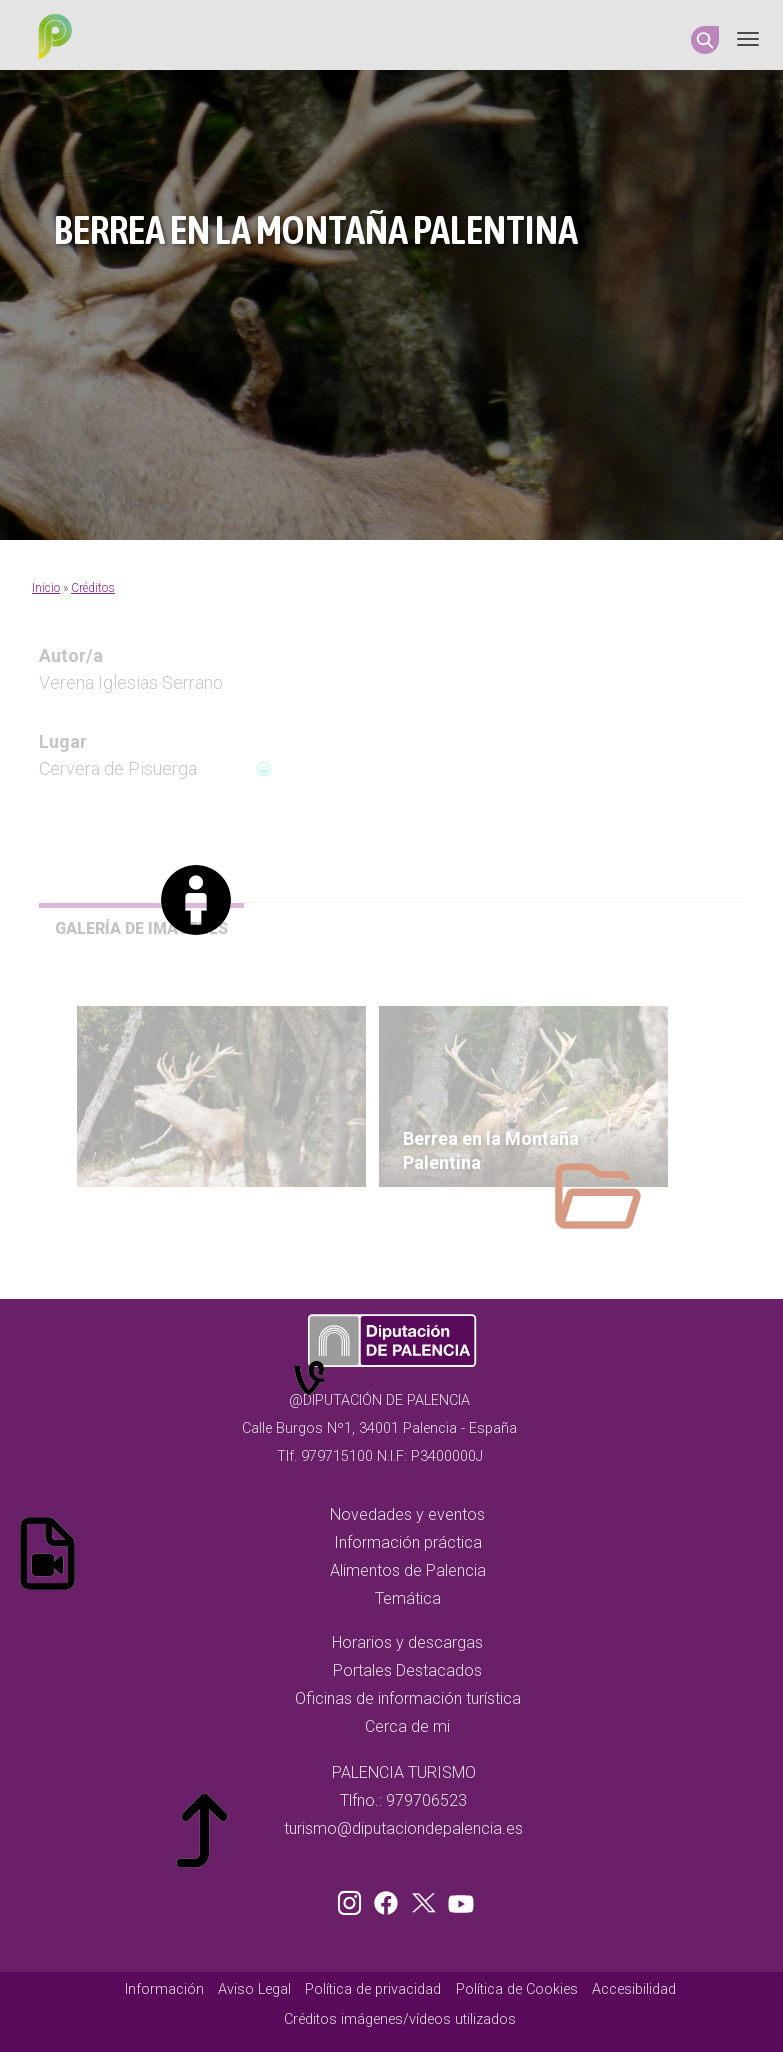 This screenshot has height=2052, width=783. What do you see at coordinates (47, 1553) in the screenshot?
I see `view video file` at bounding box center [47, 1553].